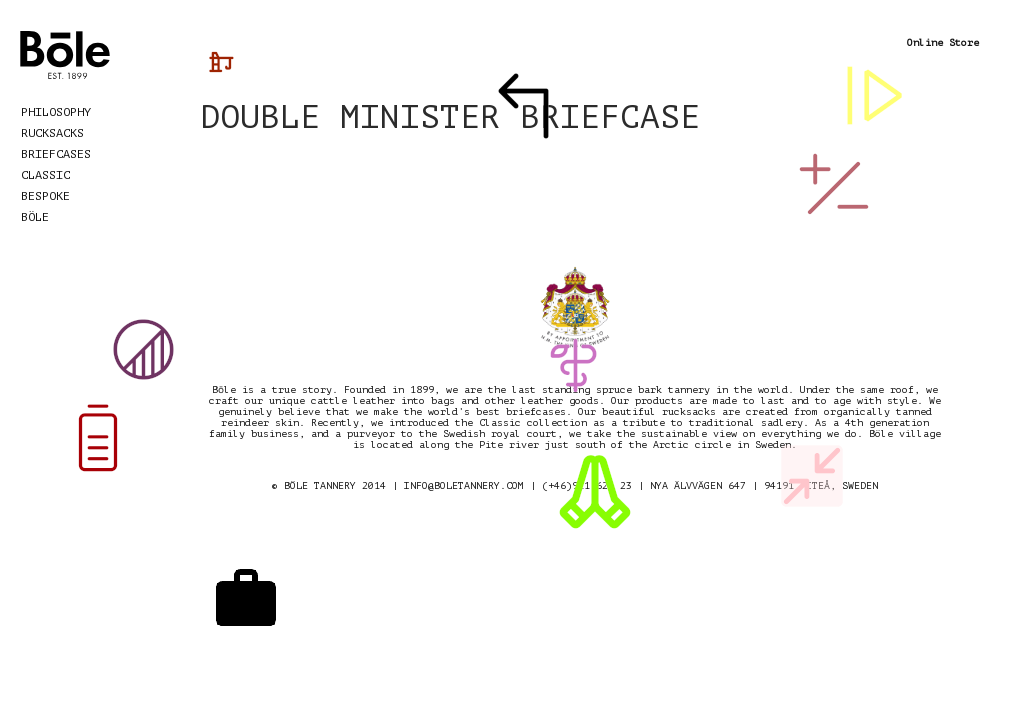 The width and height of the screenshot is (1024, 720). Describe the element at coordinates (246, 599) in the screenshot. I see `access work-related files or apps` at that location.